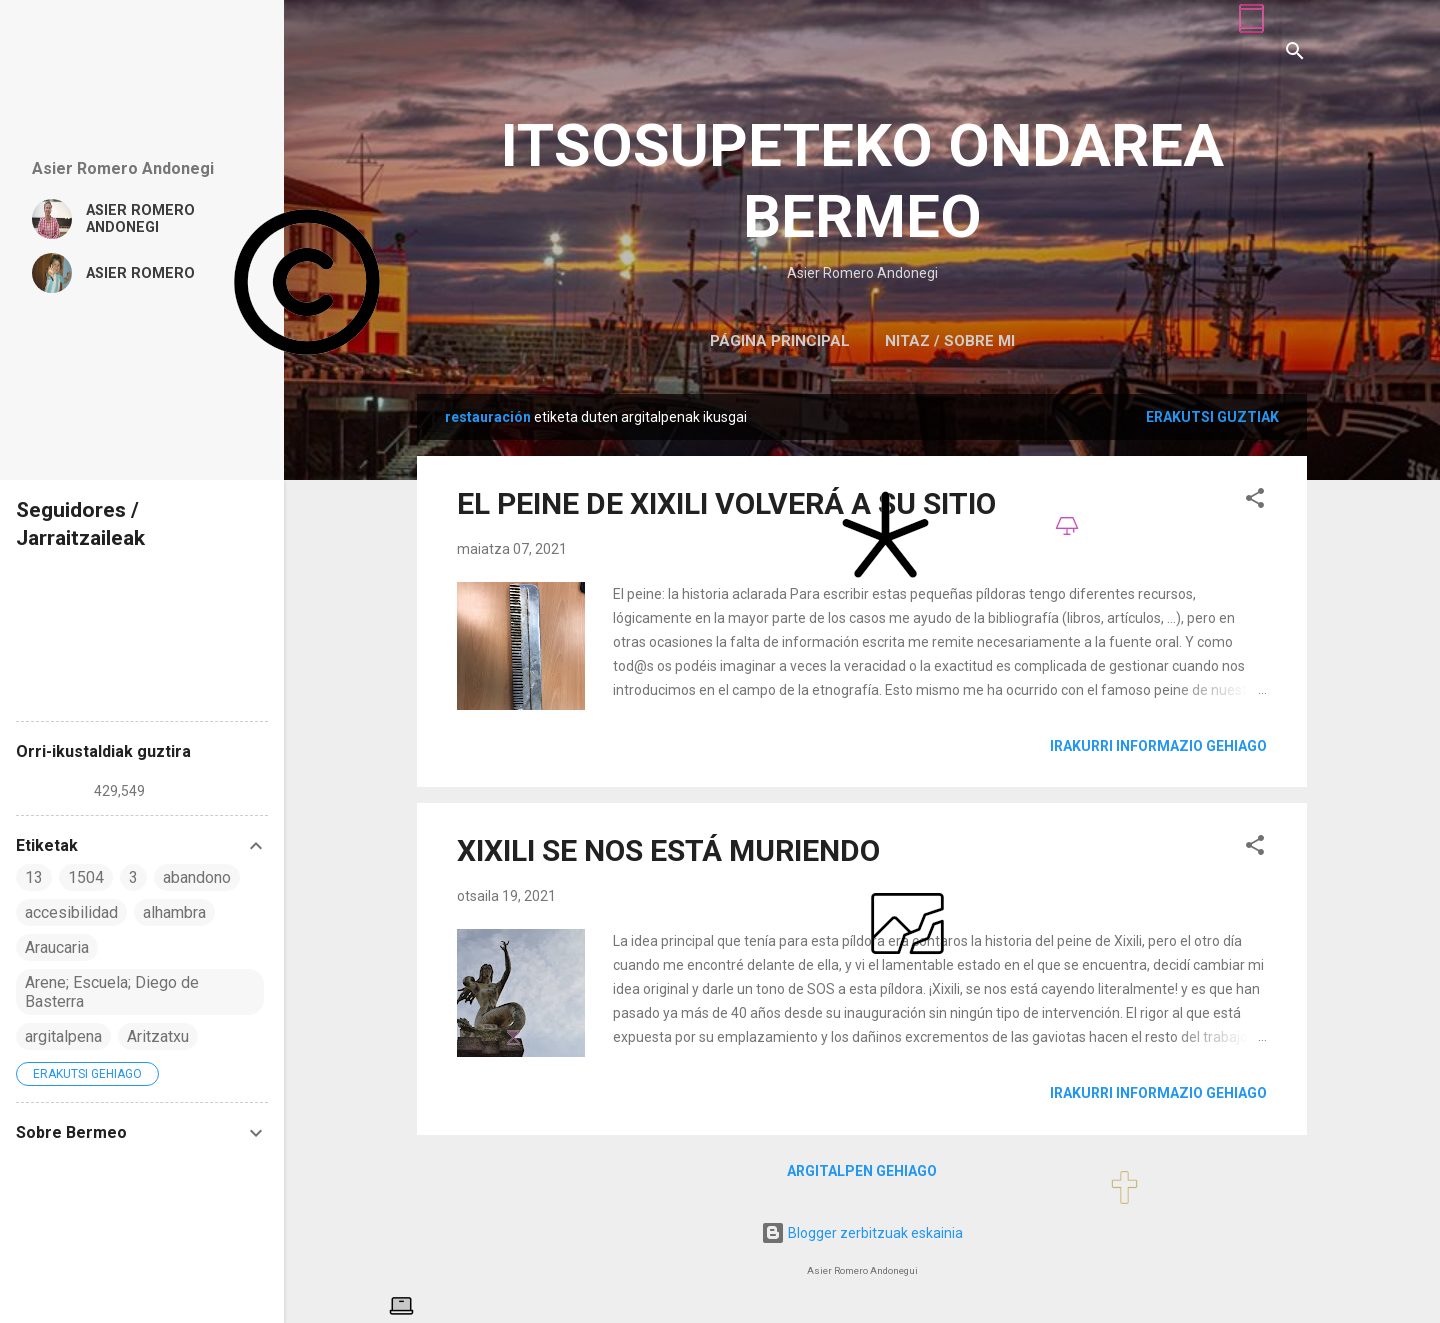 The height and width of the screenshot is (1323, 1440). I want to click on indicates a broken or corrupted image file, so click(907, 923).